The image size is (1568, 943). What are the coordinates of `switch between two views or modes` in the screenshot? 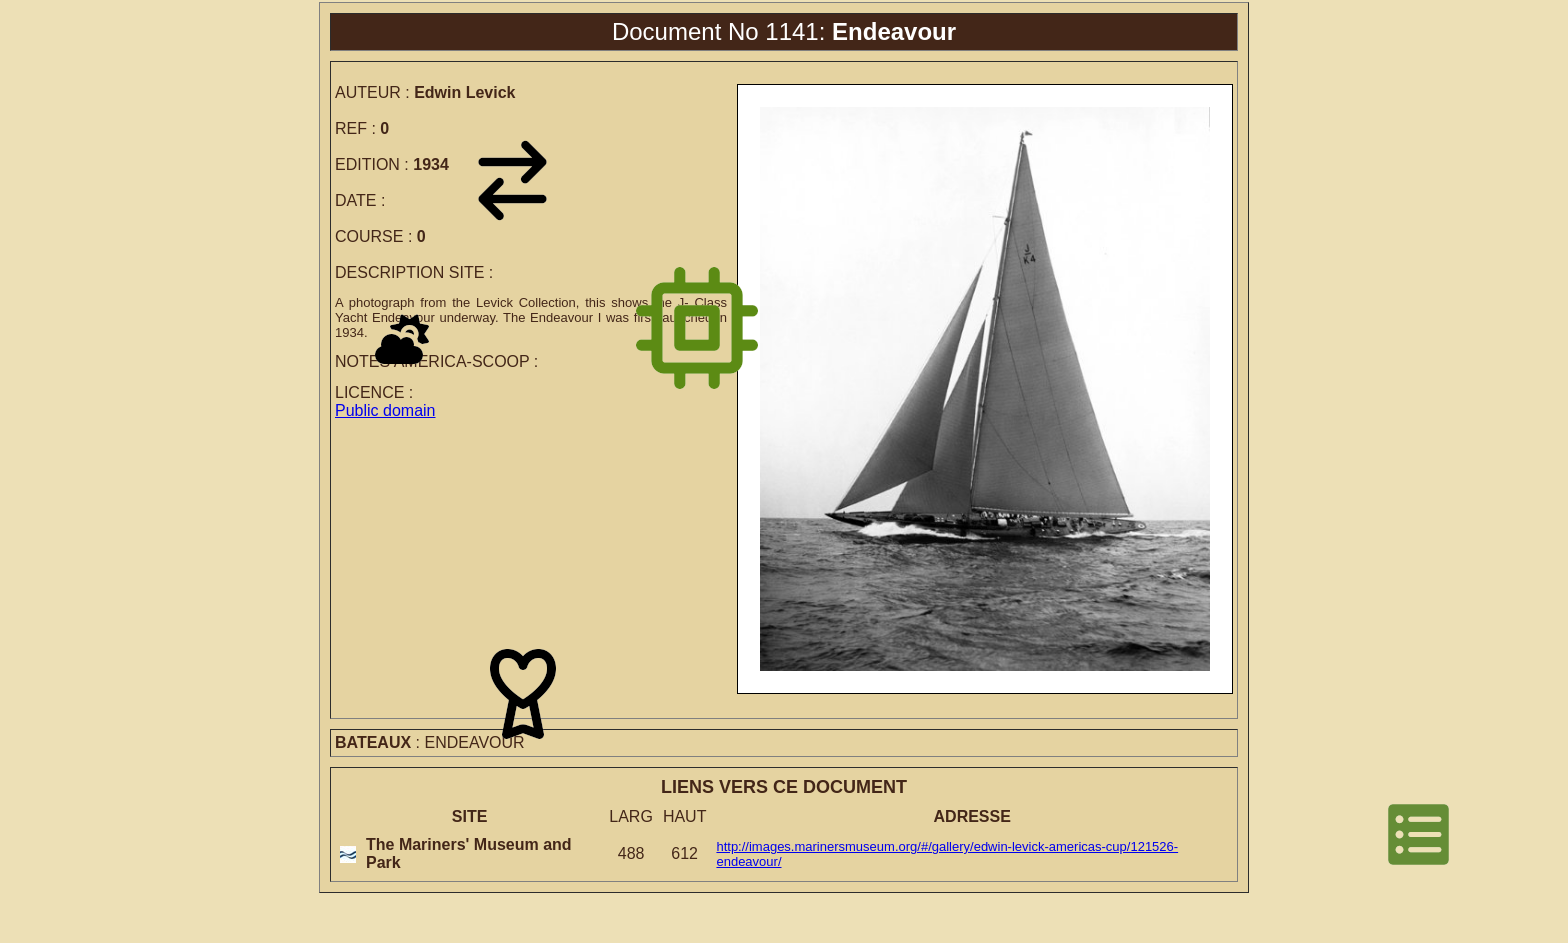 It's located at (512, 180).